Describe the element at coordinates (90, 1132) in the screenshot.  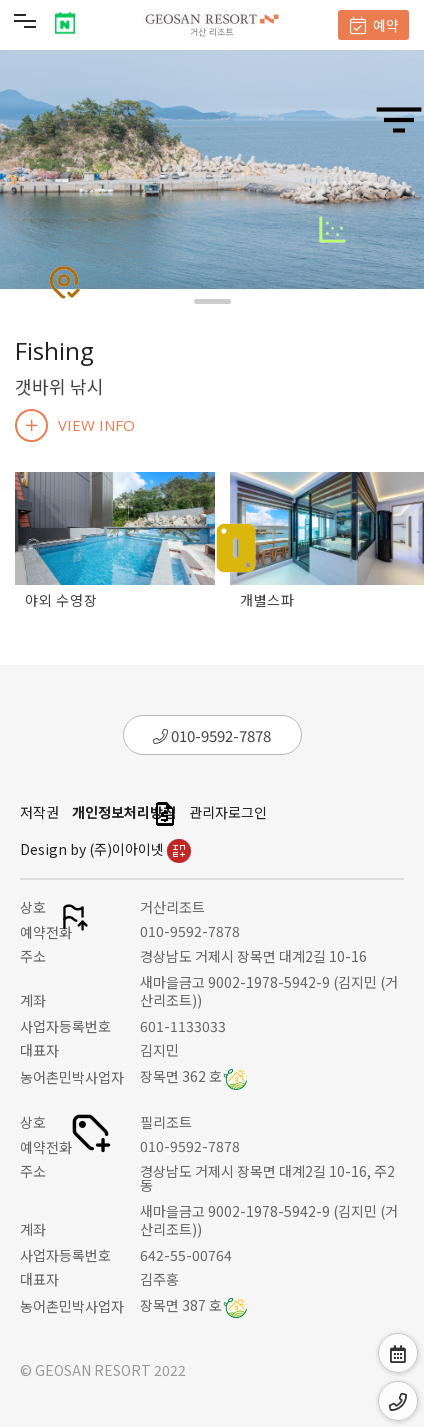
I see `add a new tag or label` at that location.